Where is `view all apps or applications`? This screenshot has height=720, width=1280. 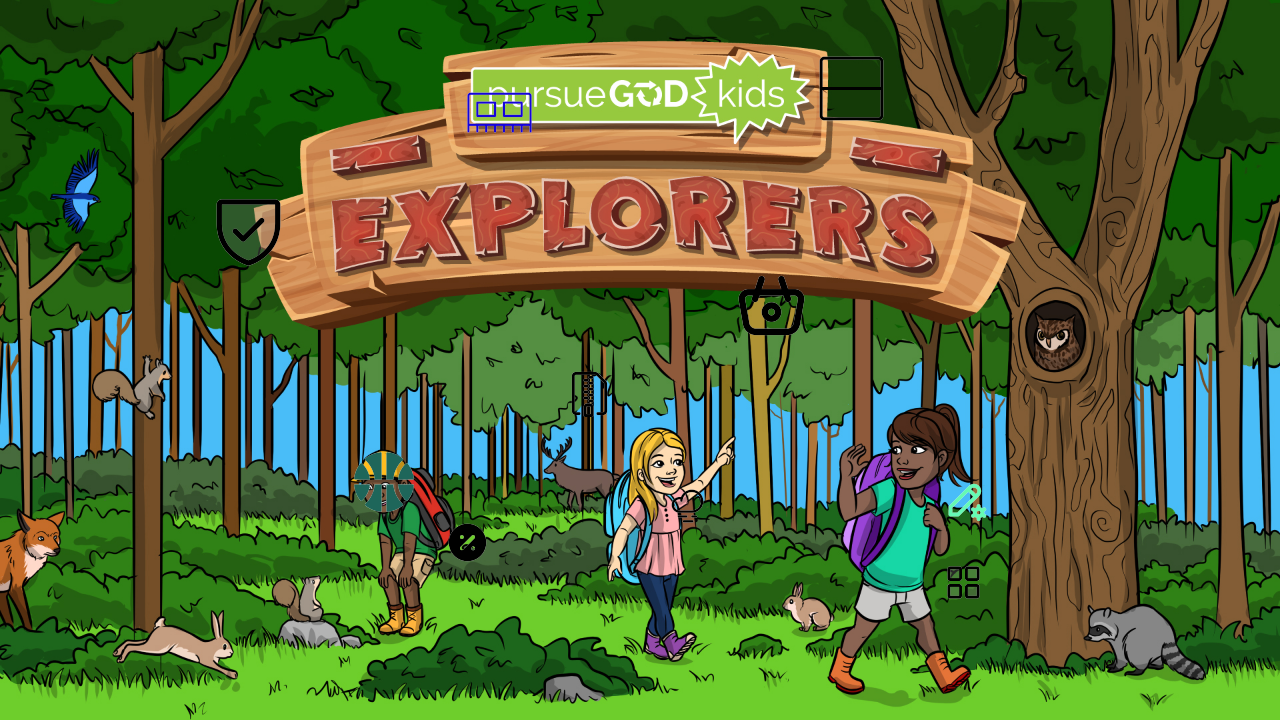 view all apps or applications is located at coordinates (963, 582).